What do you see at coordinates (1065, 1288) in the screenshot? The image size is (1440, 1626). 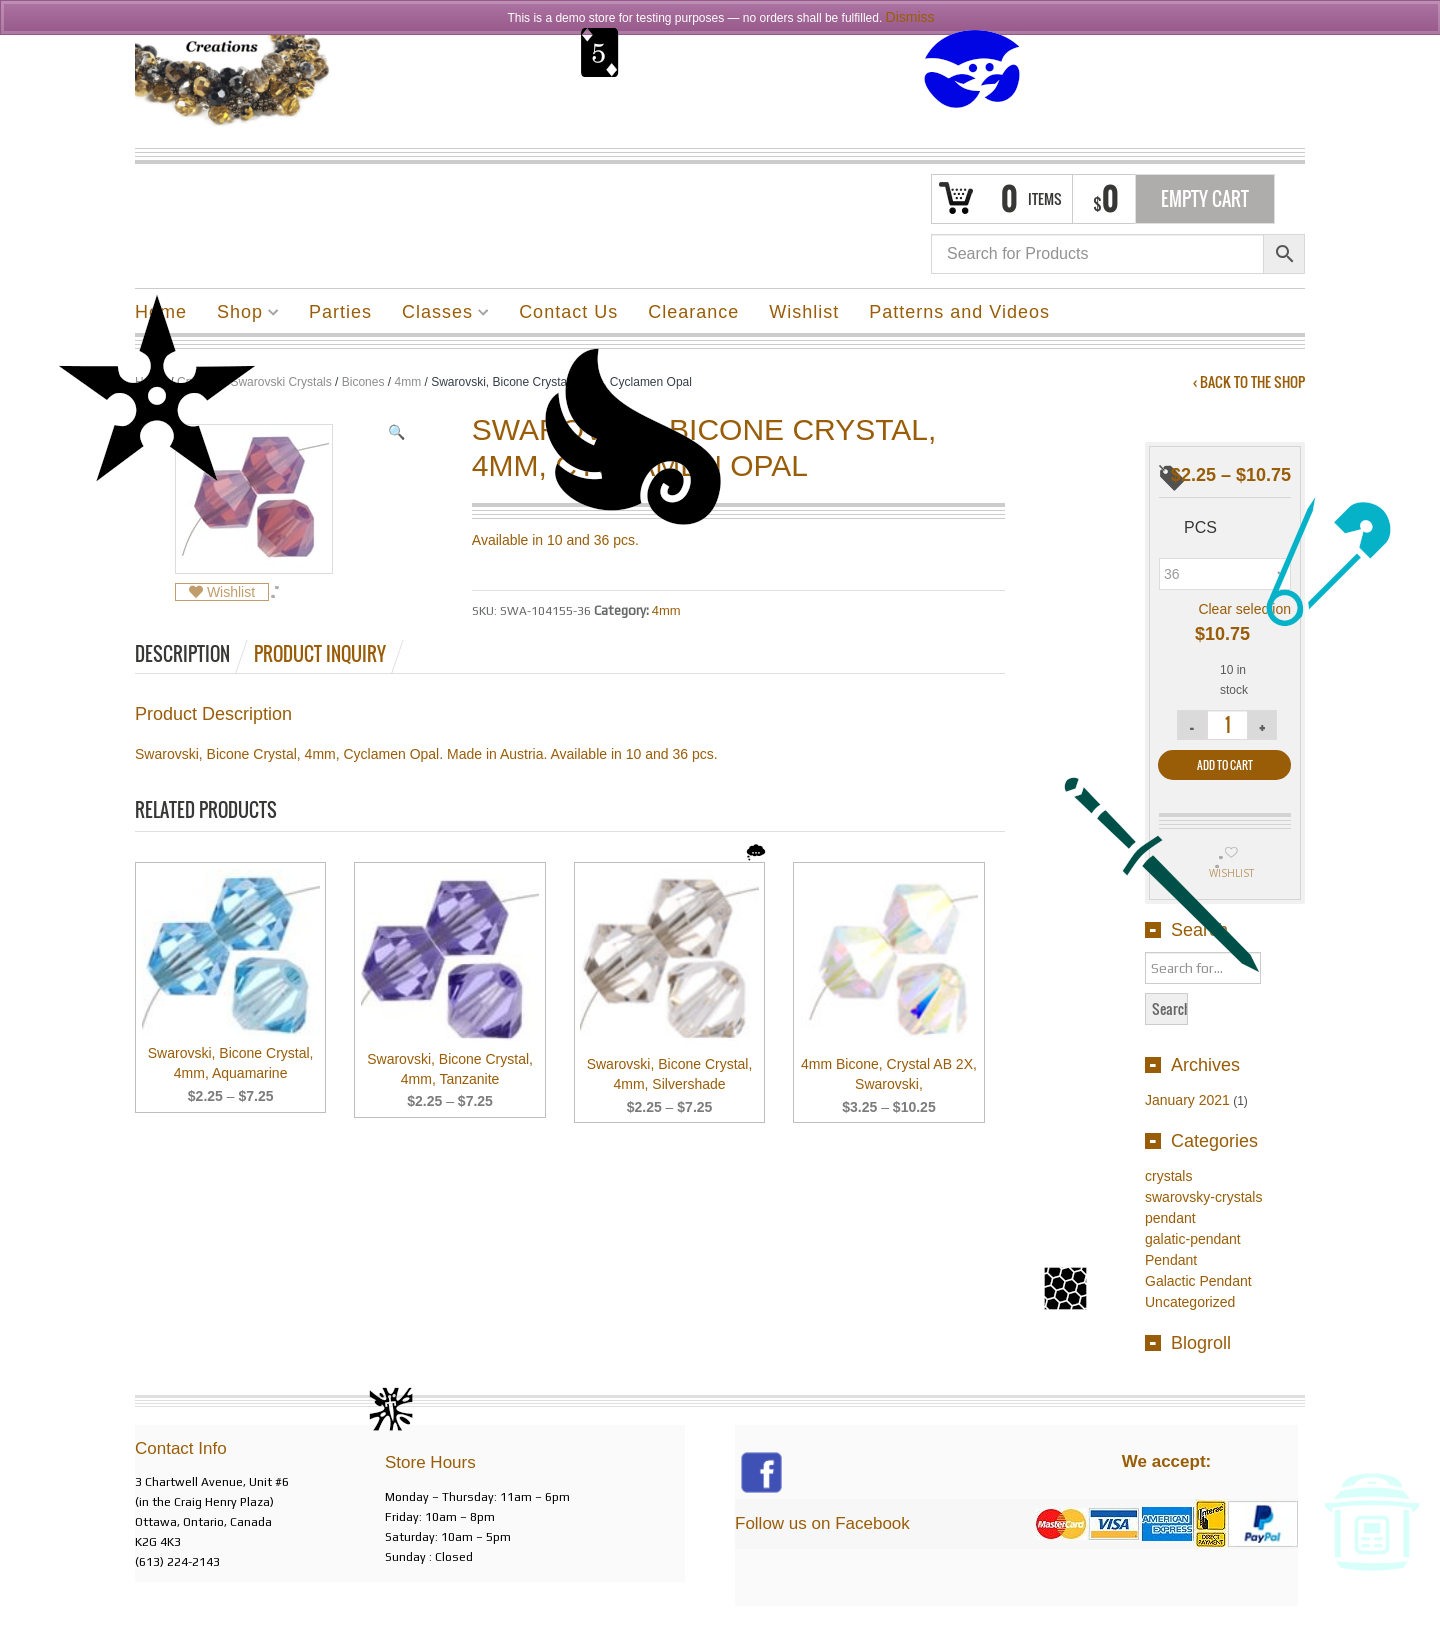 I see `view hexagonal grid or tile map` at bounding box center [1065, 1288].